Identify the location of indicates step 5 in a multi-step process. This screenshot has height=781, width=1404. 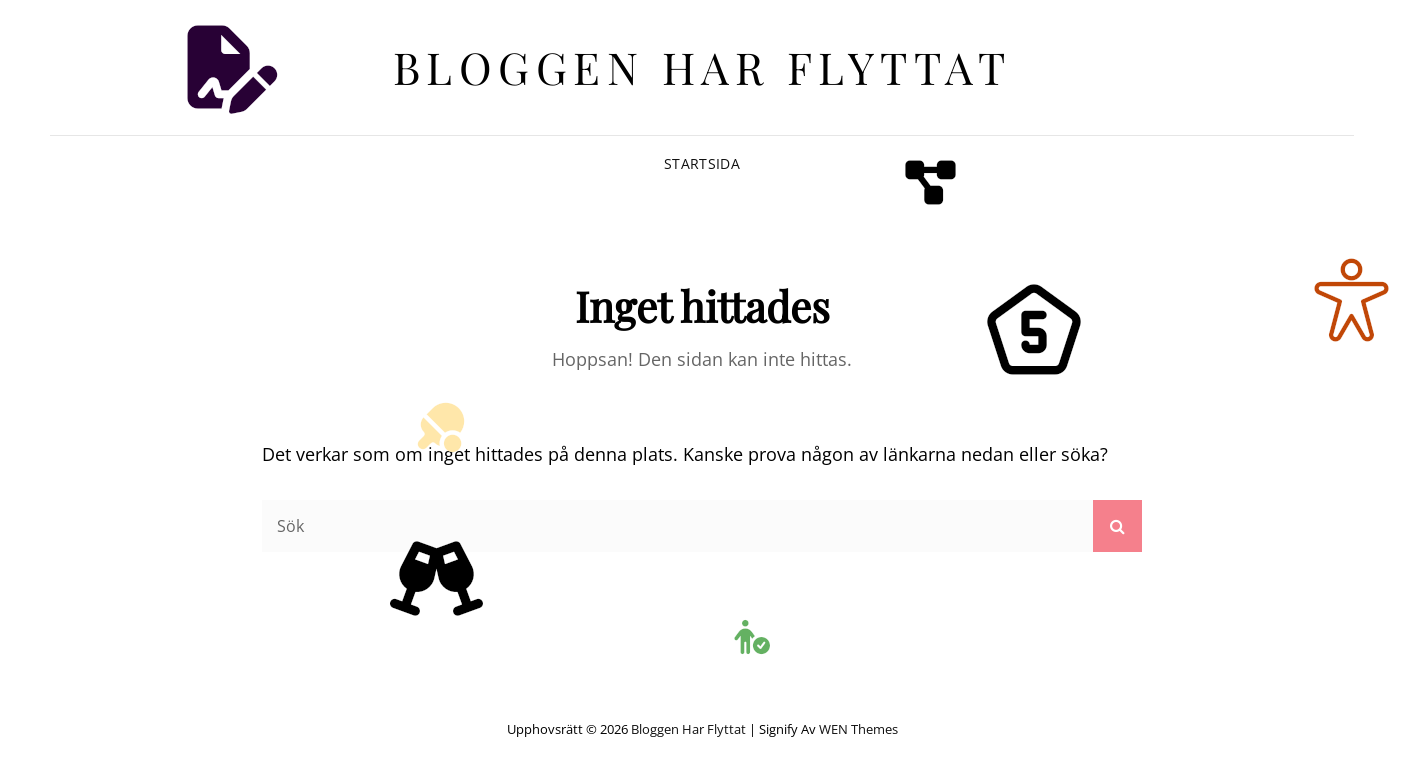
(1034, 332).